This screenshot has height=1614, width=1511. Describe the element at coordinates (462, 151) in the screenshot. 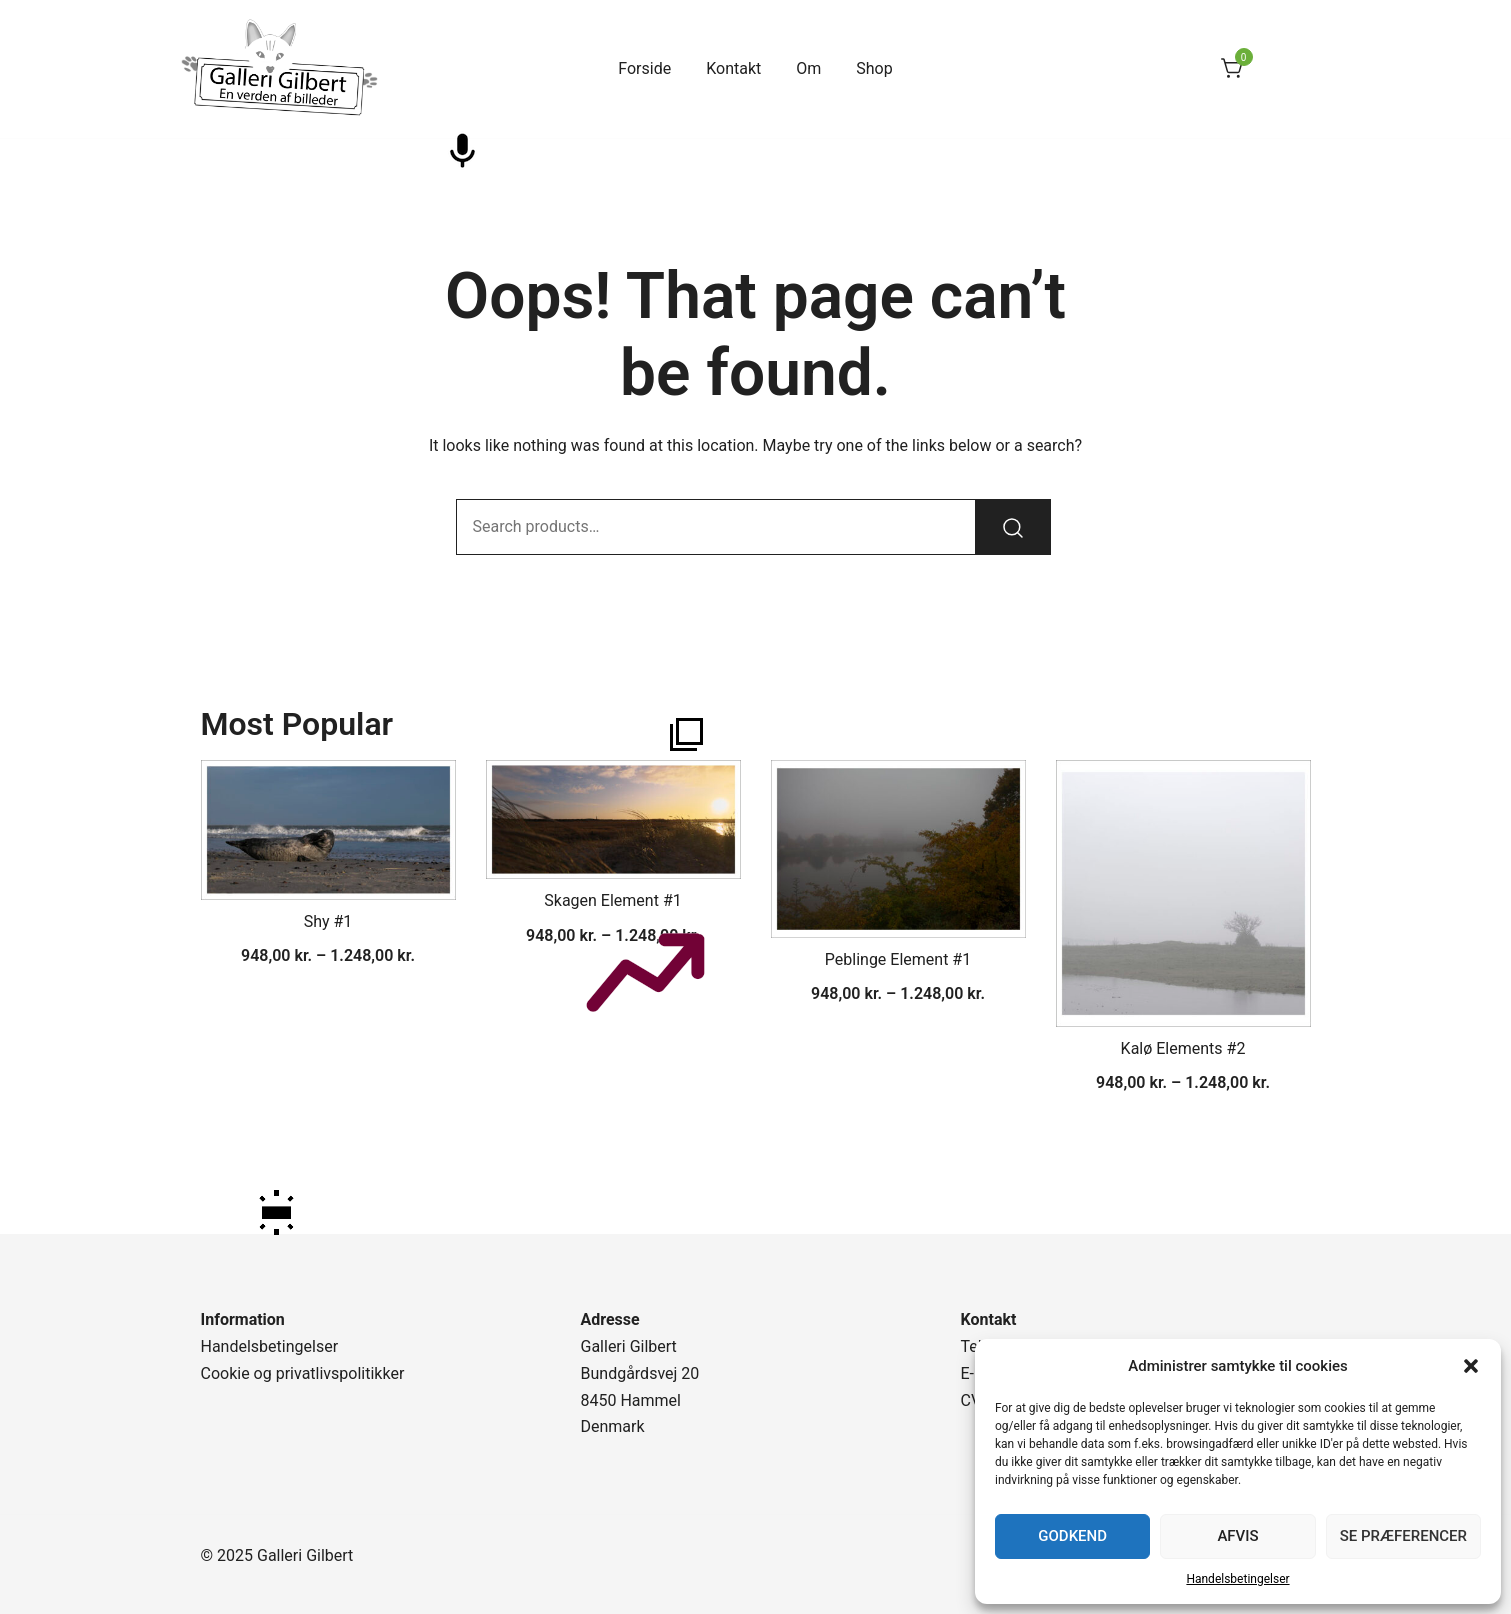

I see `tap to start voice recording` at that location.